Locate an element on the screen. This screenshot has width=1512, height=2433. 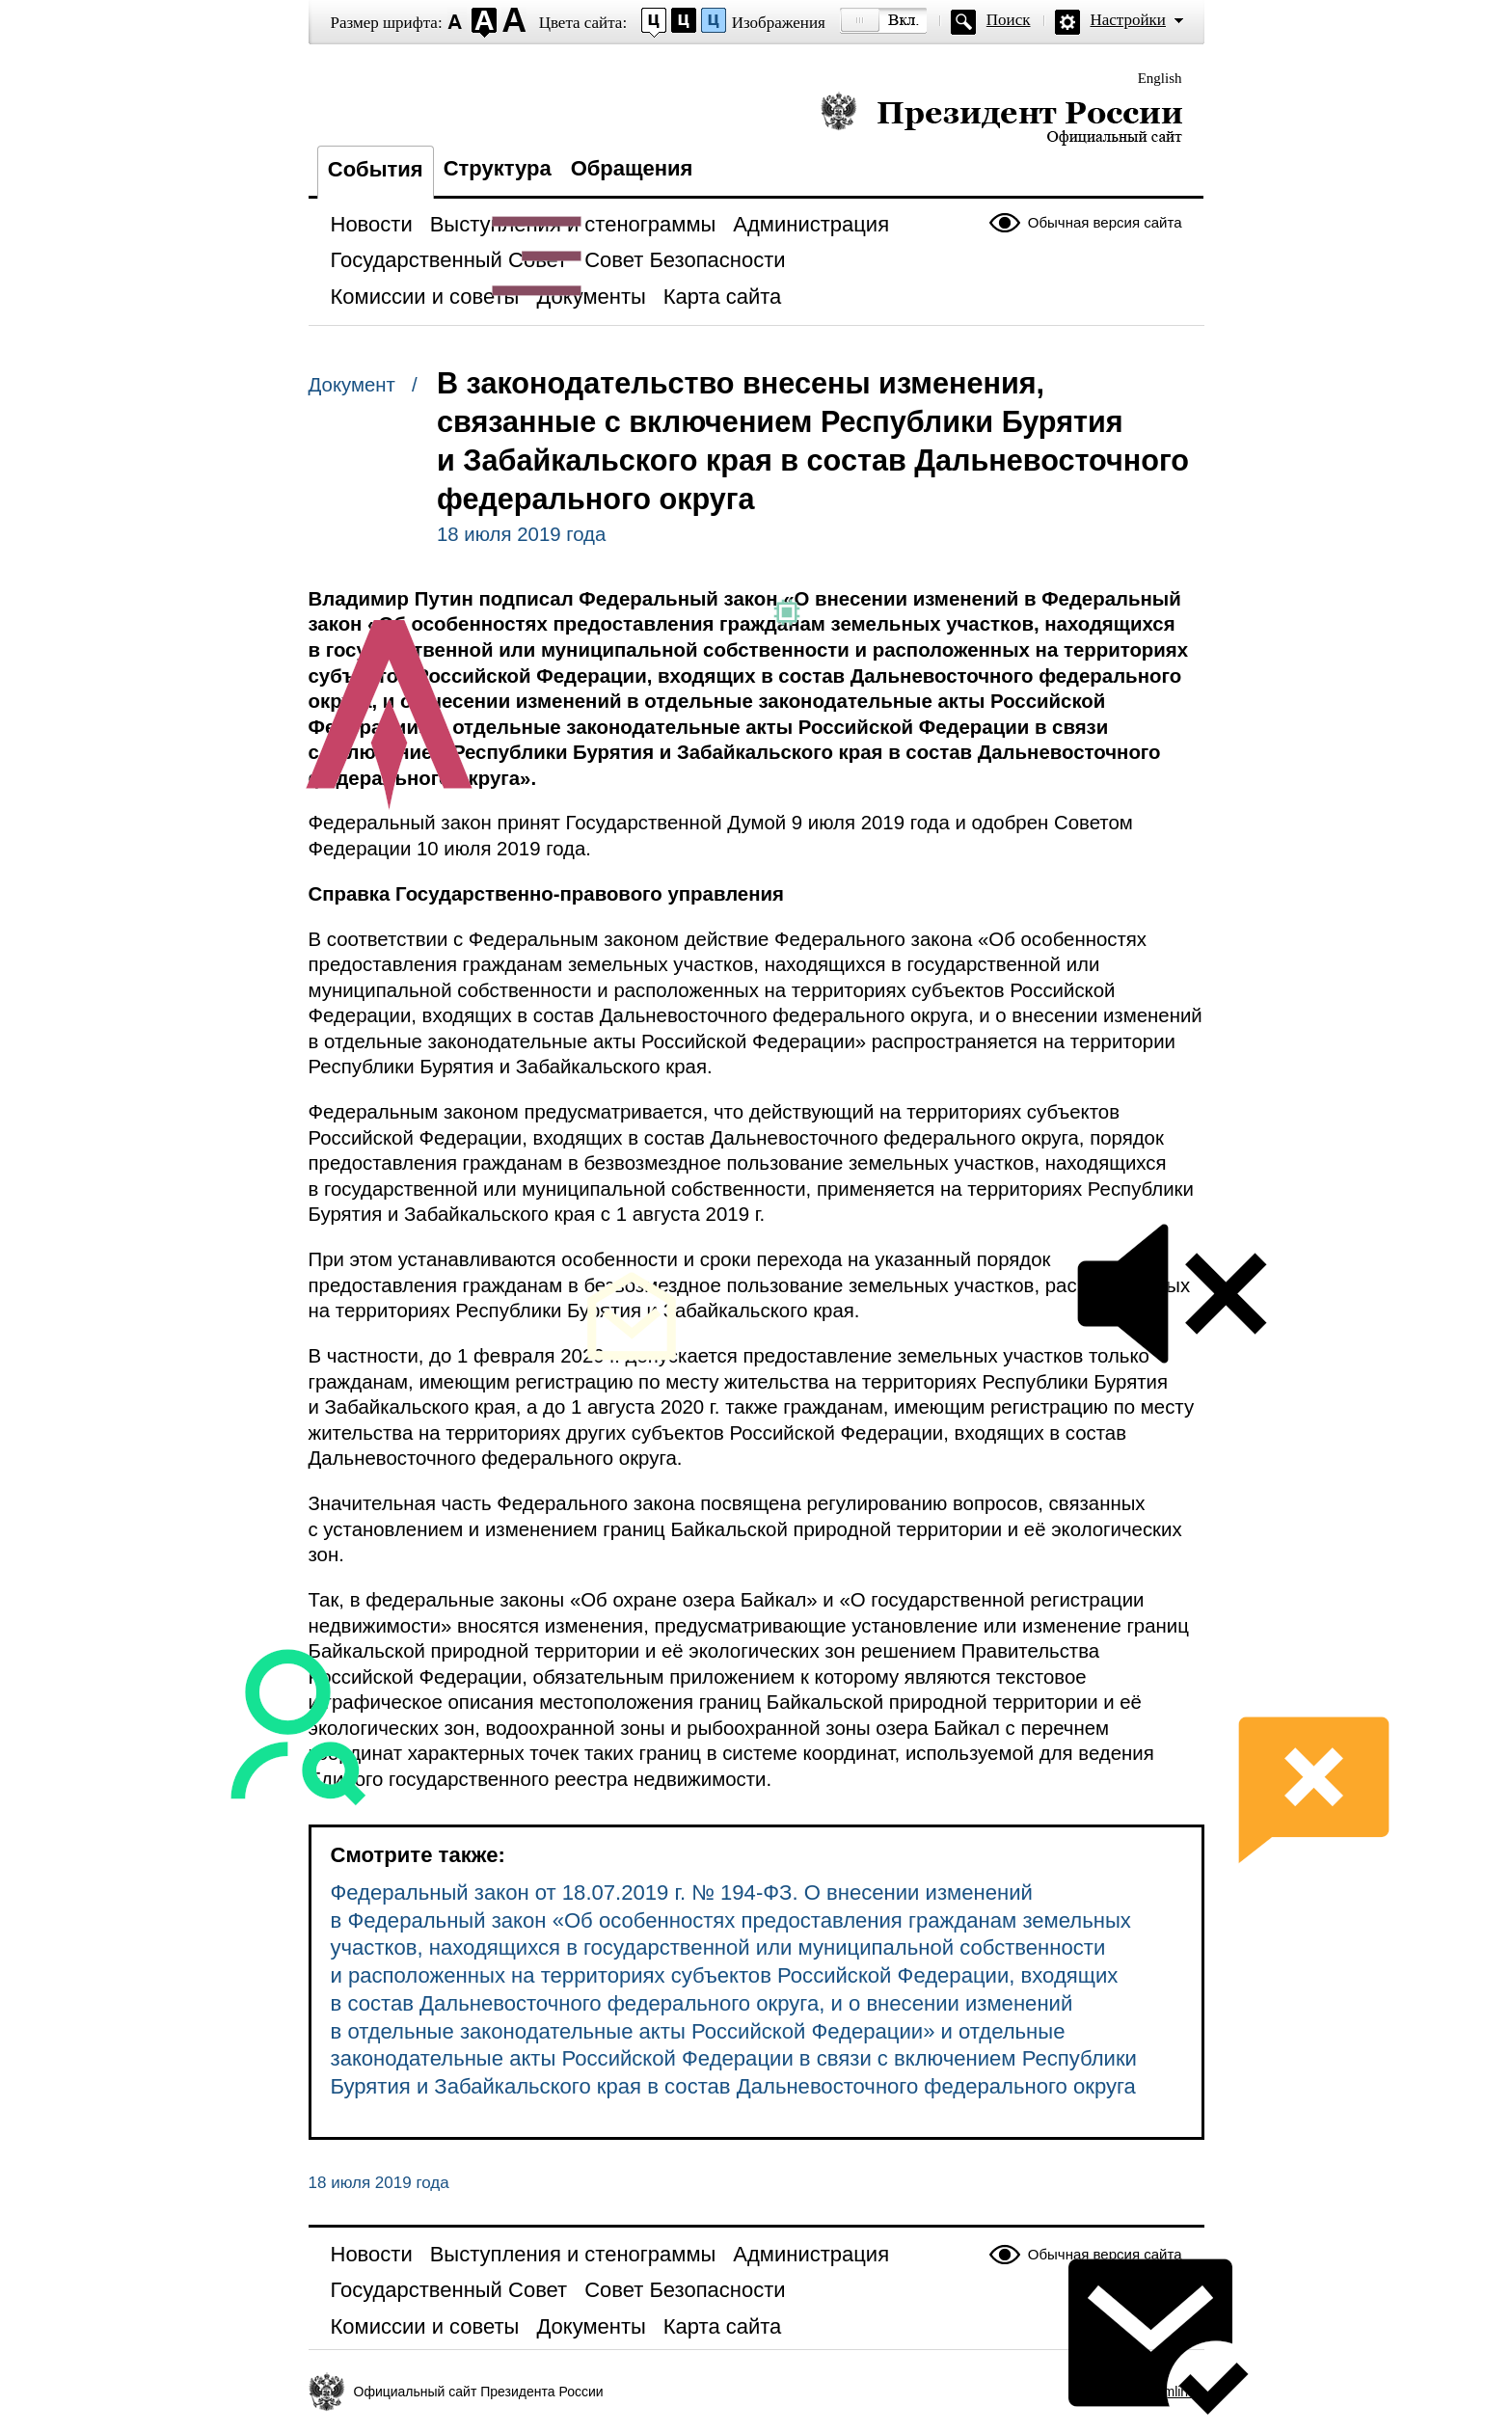
view an opened email message is located at coordinates (632, 1320).